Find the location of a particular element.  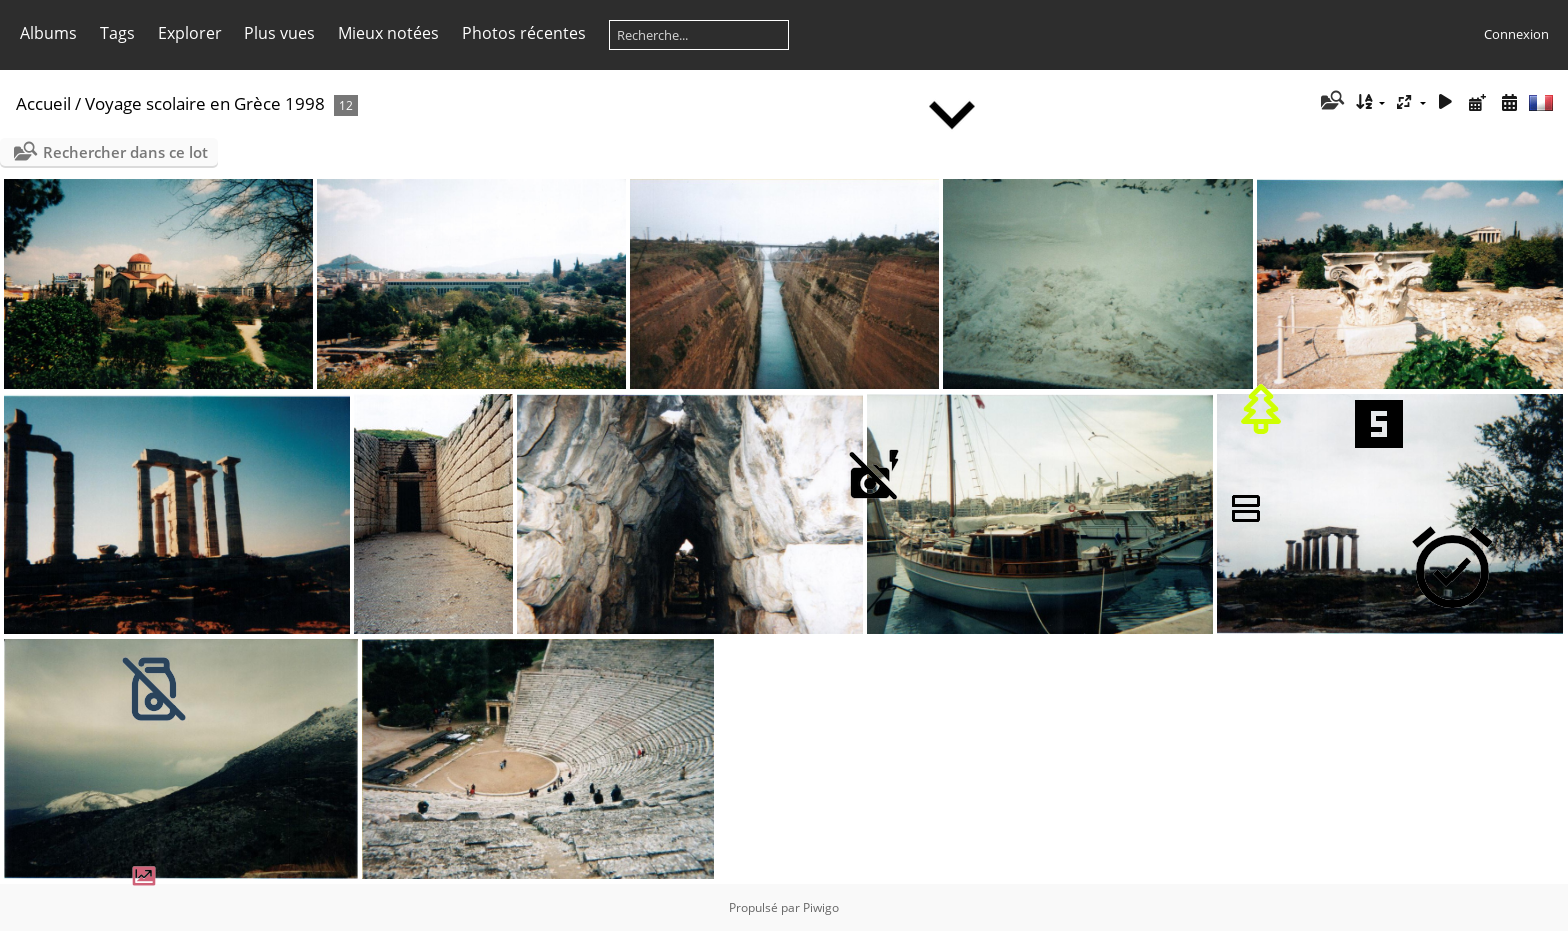

indicates dairy-free or no milk option is located at coordinates (154, 689).